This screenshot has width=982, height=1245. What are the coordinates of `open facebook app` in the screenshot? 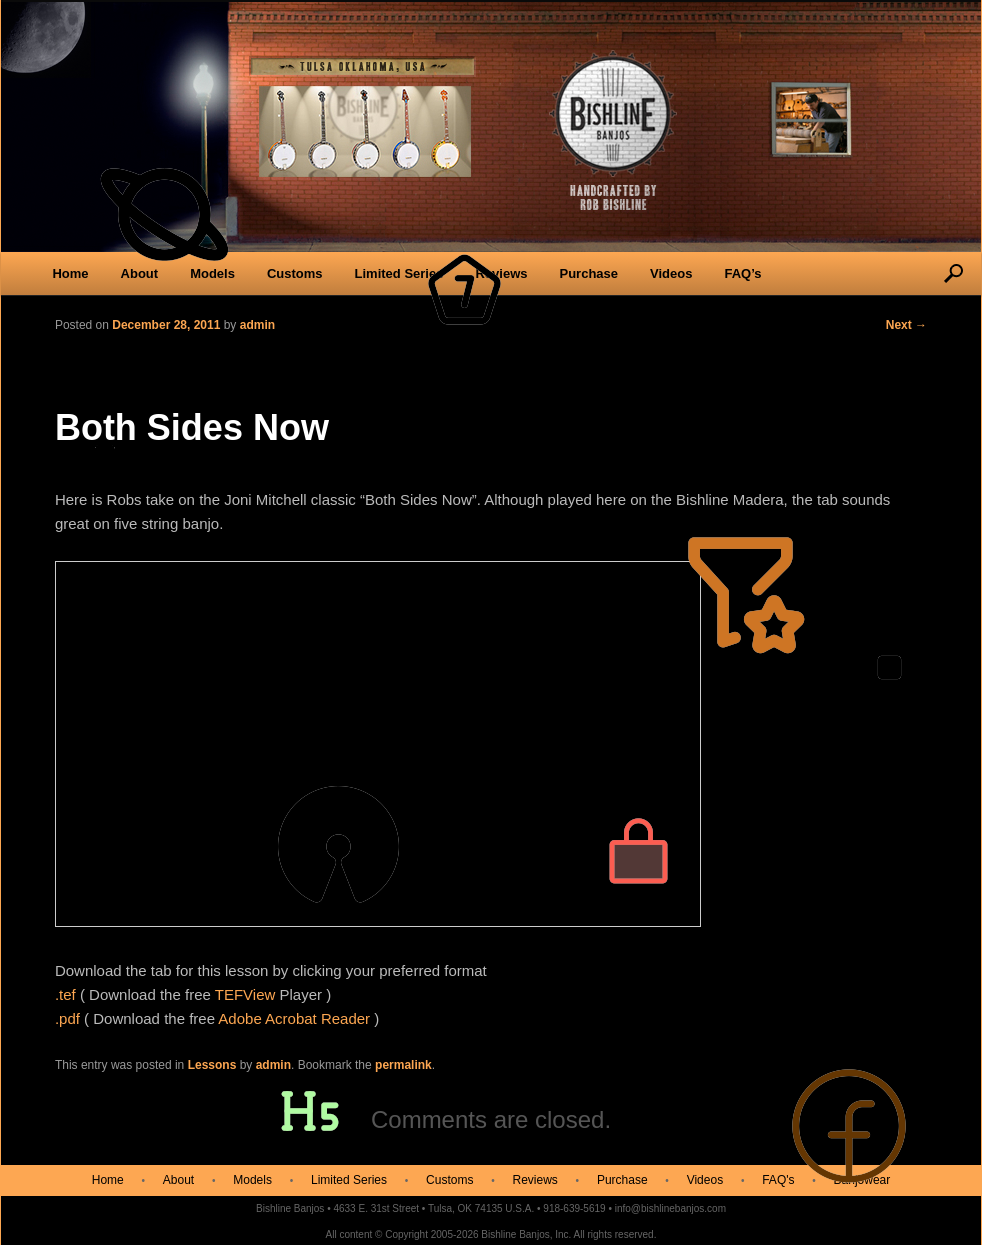 It's located at (849, 1126).